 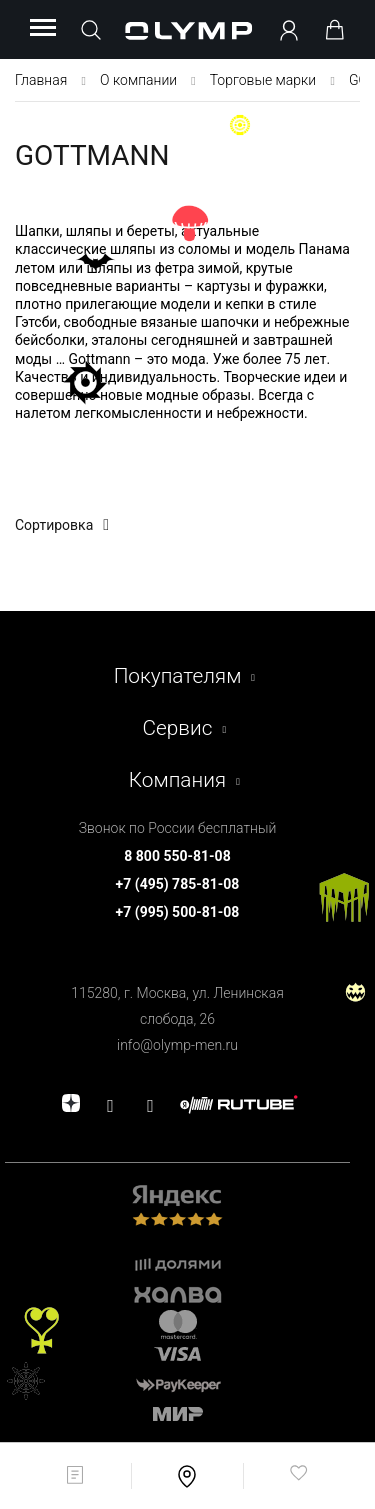 What do you see at coordinates (355, 992) in the screenshot?
I see `access halloween or seasonal themed content` at bounding box center [355, 992].